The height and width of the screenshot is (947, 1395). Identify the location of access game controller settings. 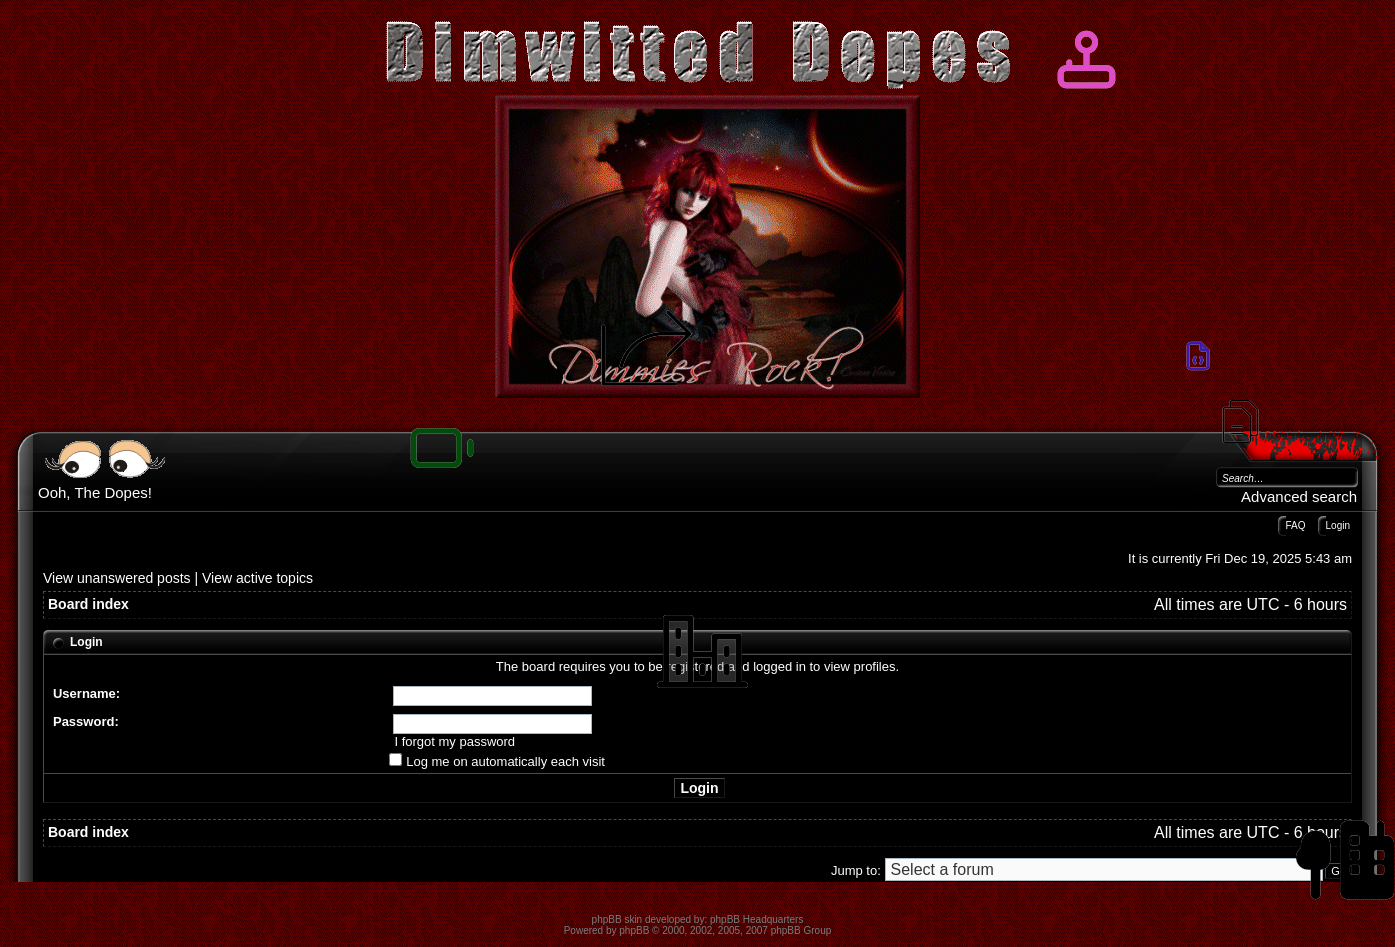
(1086, 59).